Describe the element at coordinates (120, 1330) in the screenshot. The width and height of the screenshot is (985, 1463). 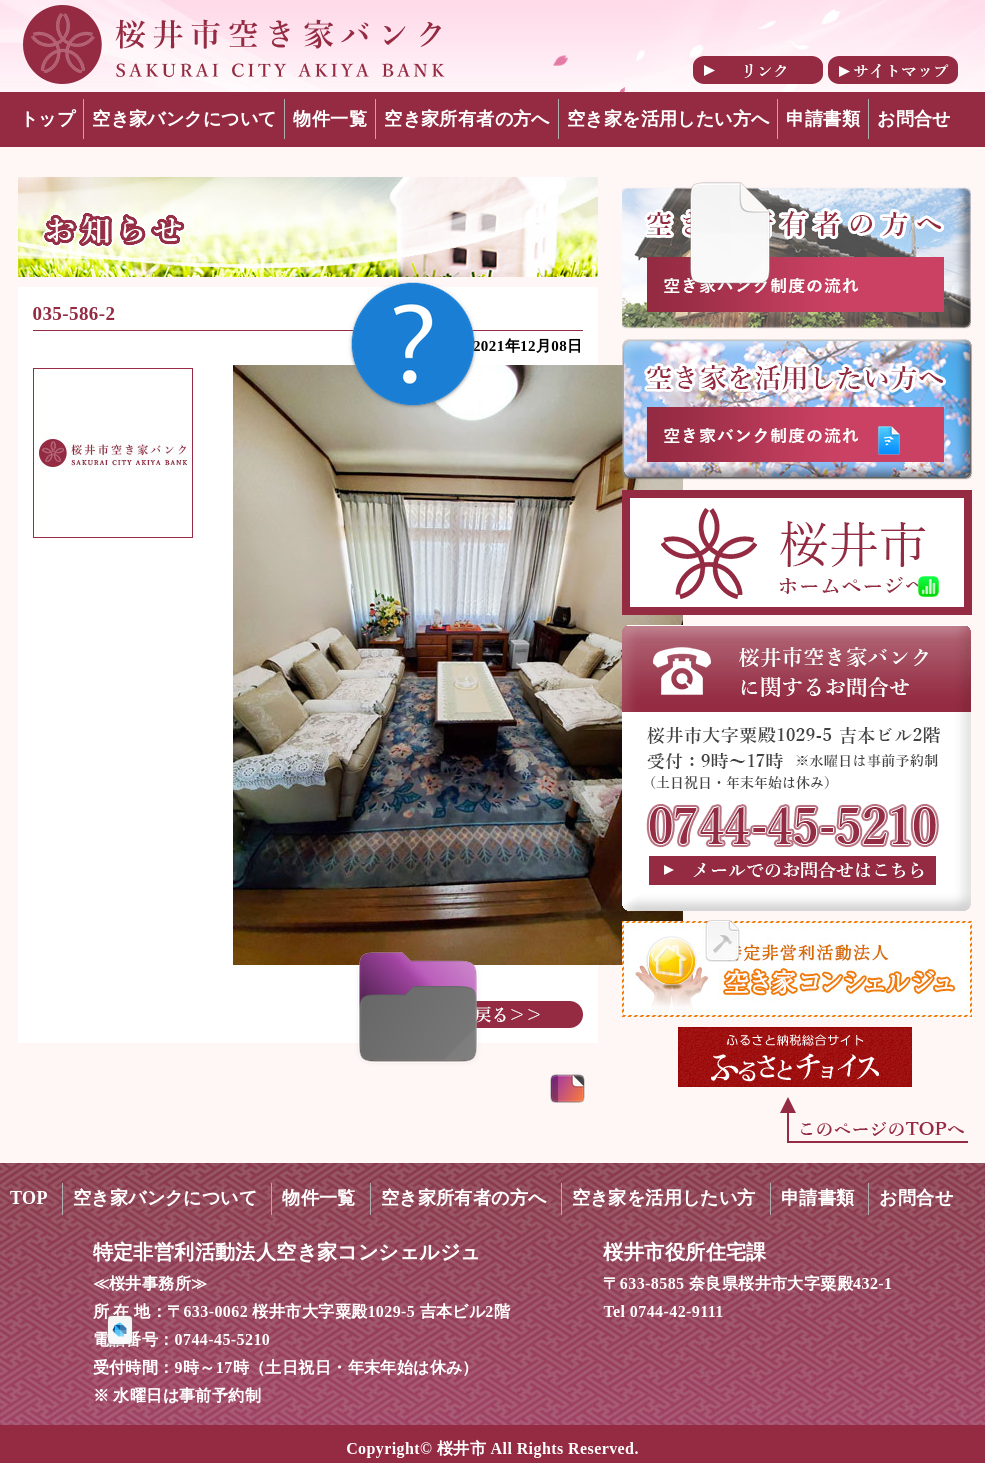
I see `dart programming language source file` at that location.